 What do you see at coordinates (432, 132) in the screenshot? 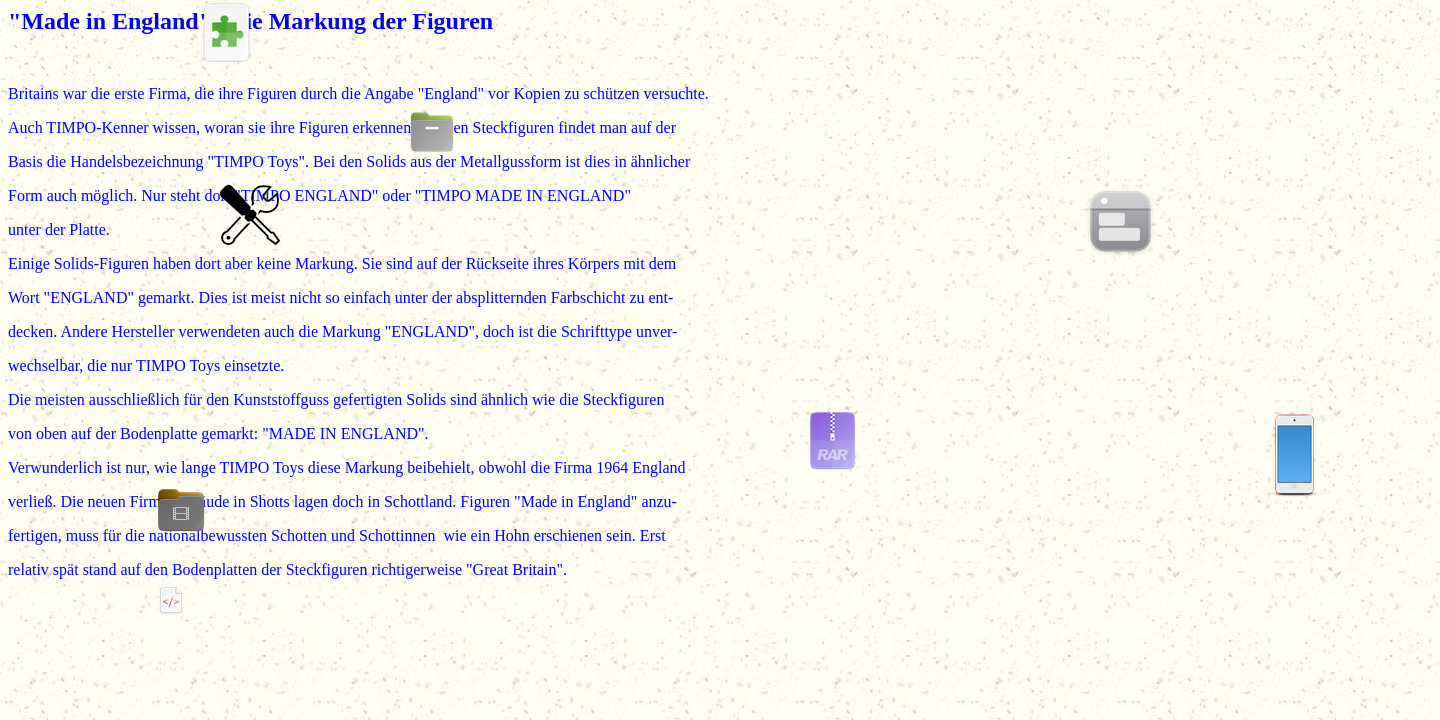
I see `open the file manager application` at bounding box center [432, 132].